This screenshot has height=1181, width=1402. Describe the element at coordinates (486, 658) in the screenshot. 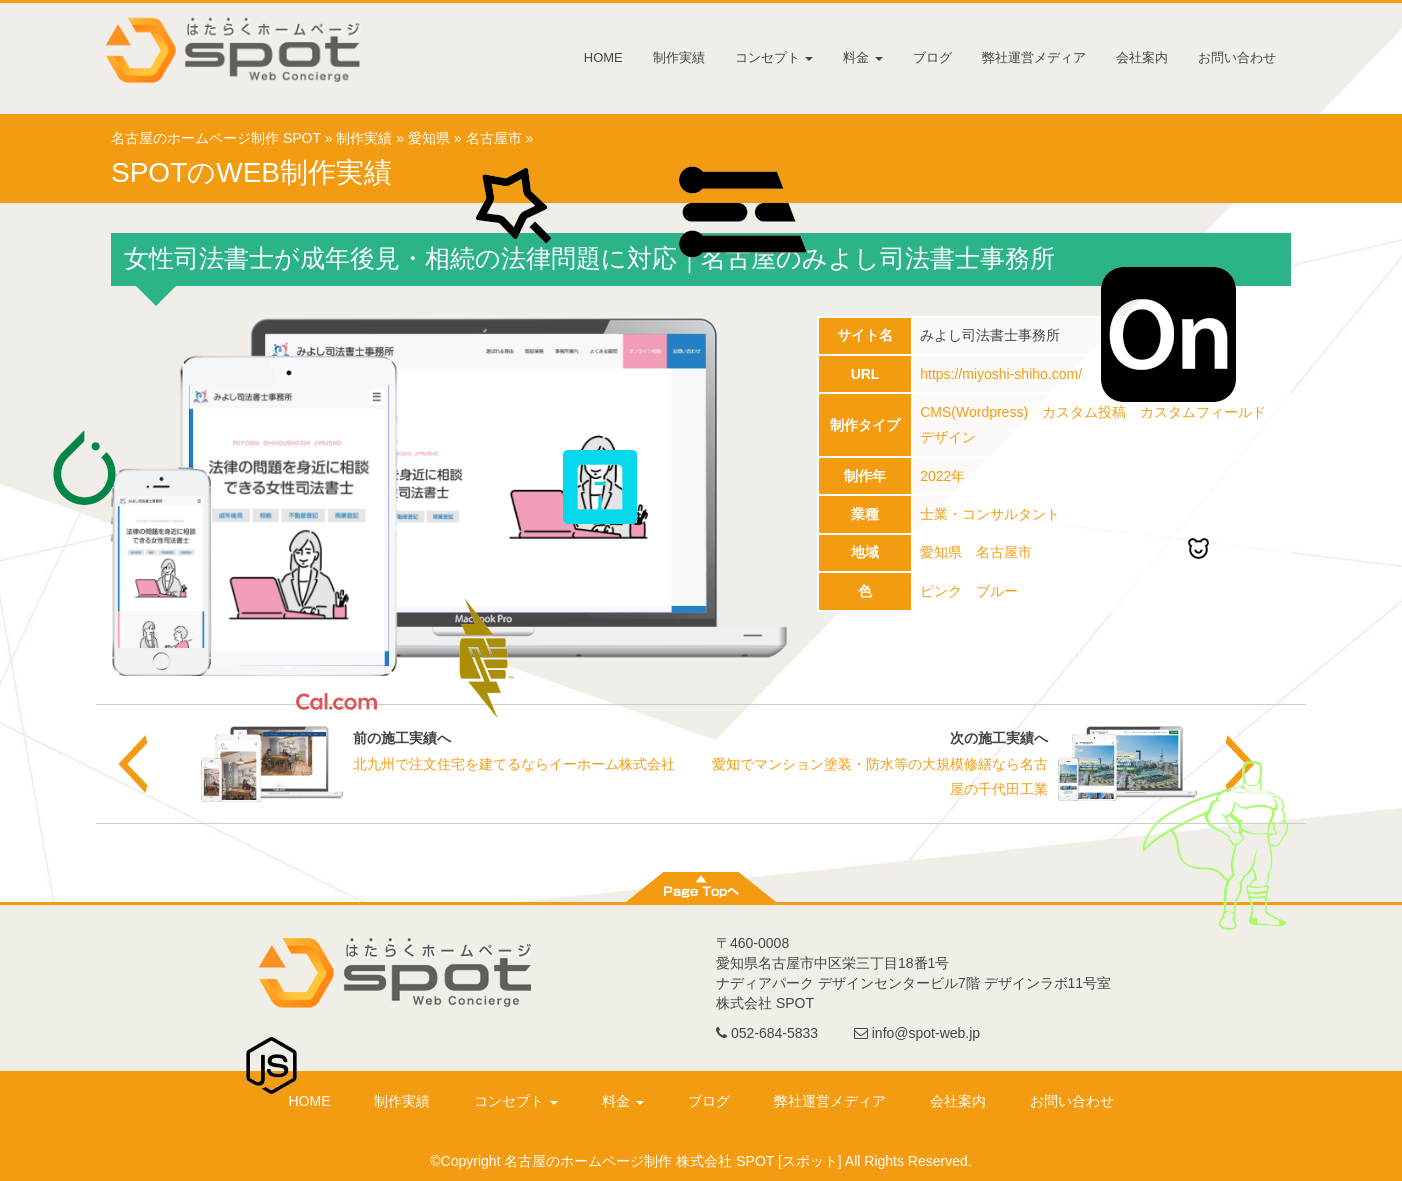

I see `pantheon website hosting platform logo` at that location.